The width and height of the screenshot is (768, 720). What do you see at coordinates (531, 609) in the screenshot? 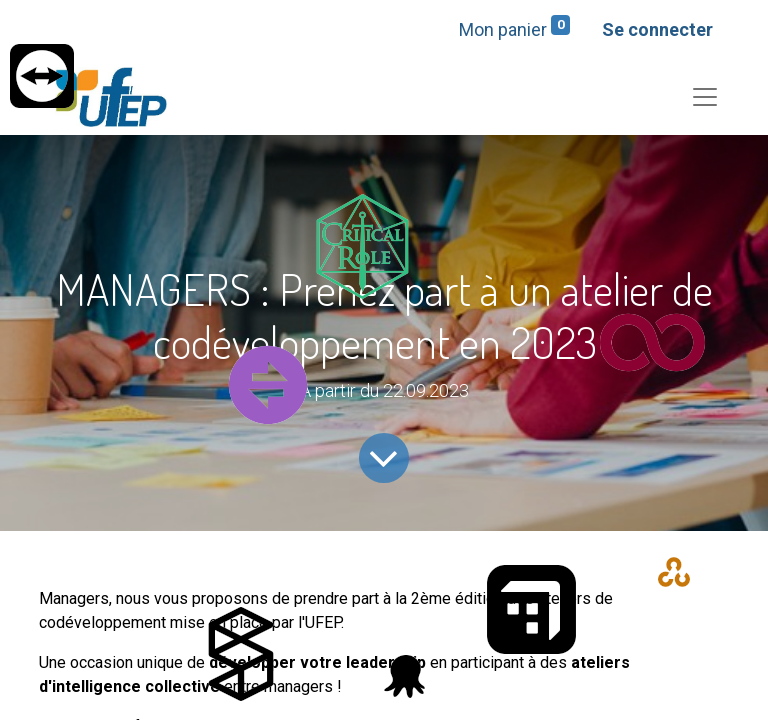
I see `open the Hotels.com app` at bounding box center [531, 609].